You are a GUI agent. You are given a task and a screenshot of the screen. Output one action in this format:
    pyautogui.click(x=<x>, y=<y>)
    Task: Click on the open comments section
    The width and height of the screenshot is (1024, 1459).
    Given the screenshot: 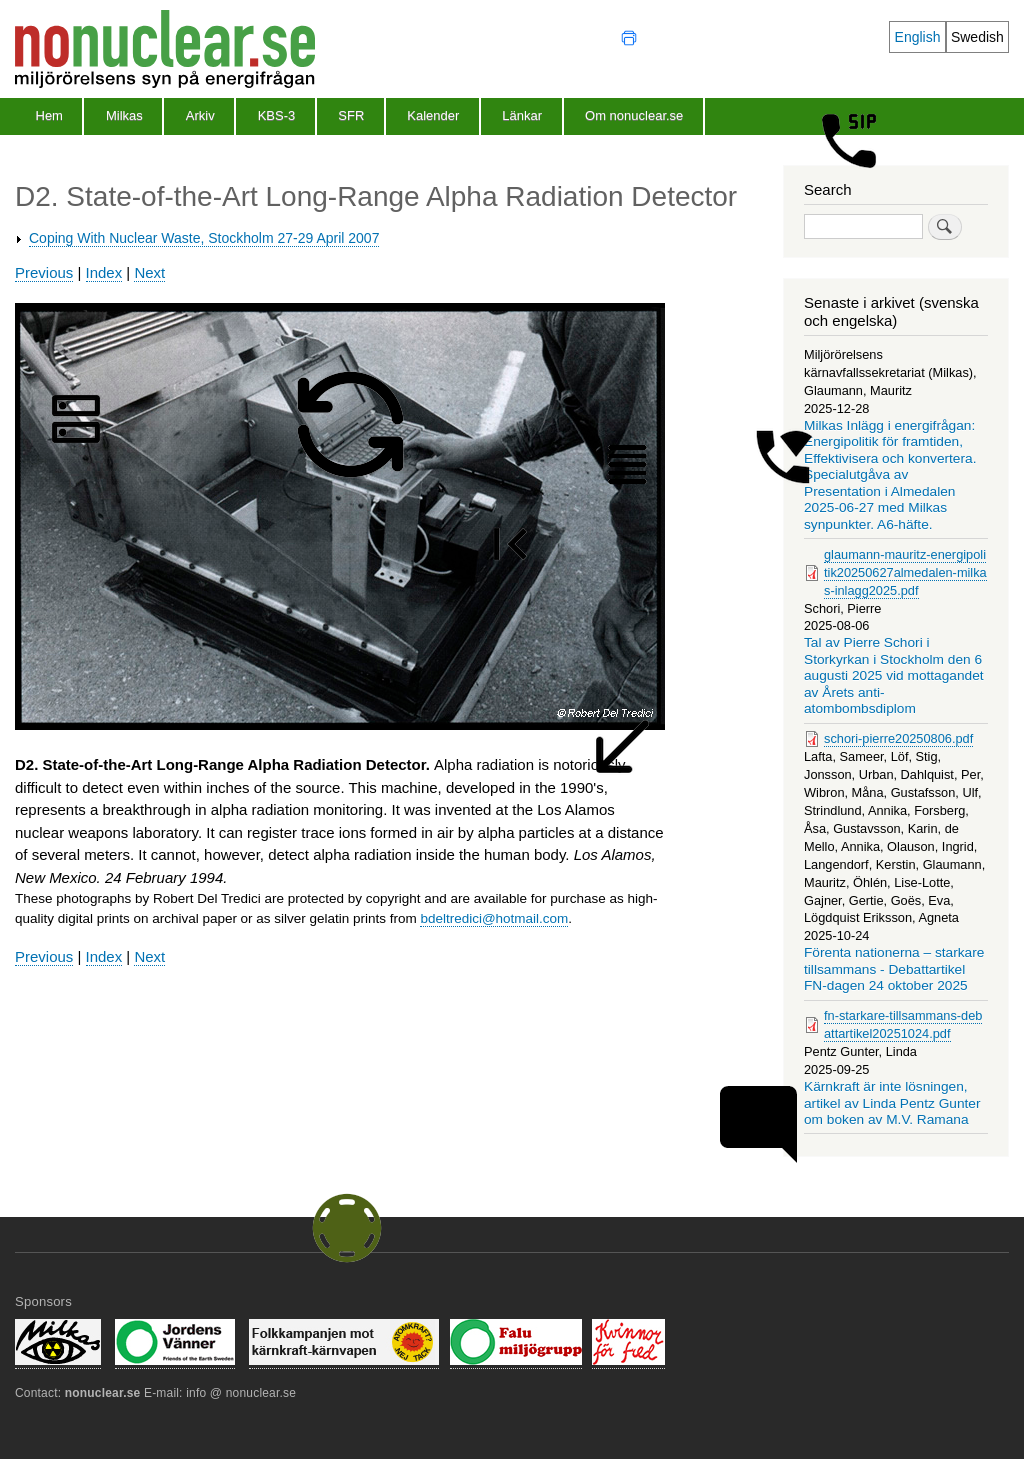 What is the action you would take?
    pyautogui.click(x=758, y=1124)
    